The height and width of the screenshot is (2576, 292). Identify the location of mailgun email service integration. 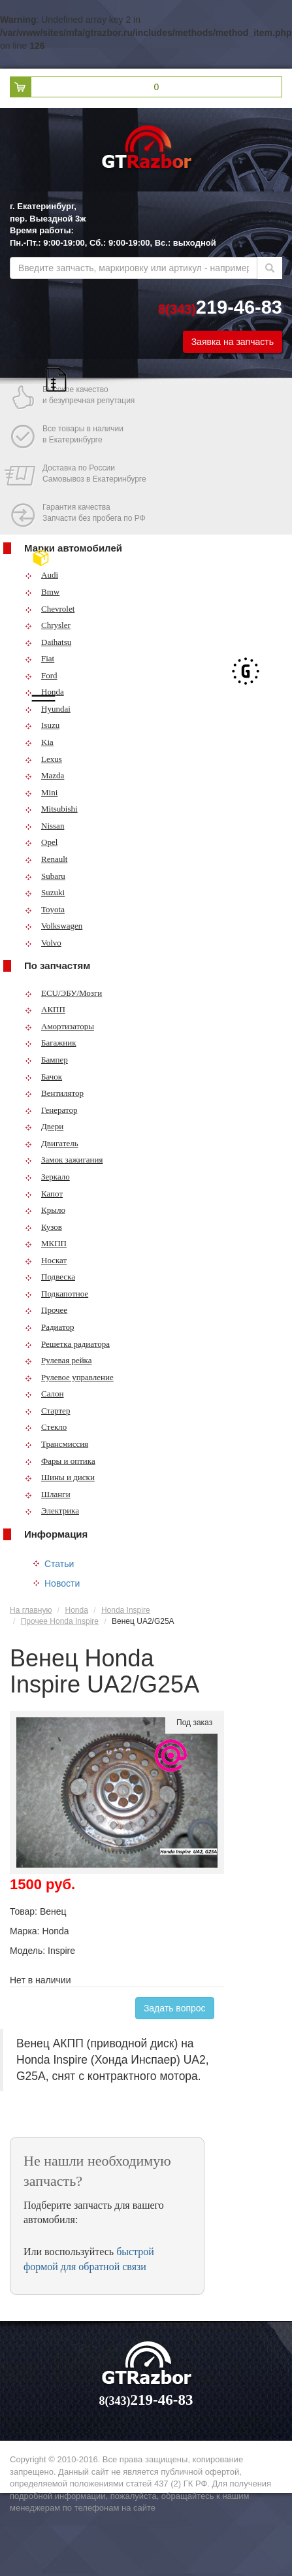
(170, 1755).